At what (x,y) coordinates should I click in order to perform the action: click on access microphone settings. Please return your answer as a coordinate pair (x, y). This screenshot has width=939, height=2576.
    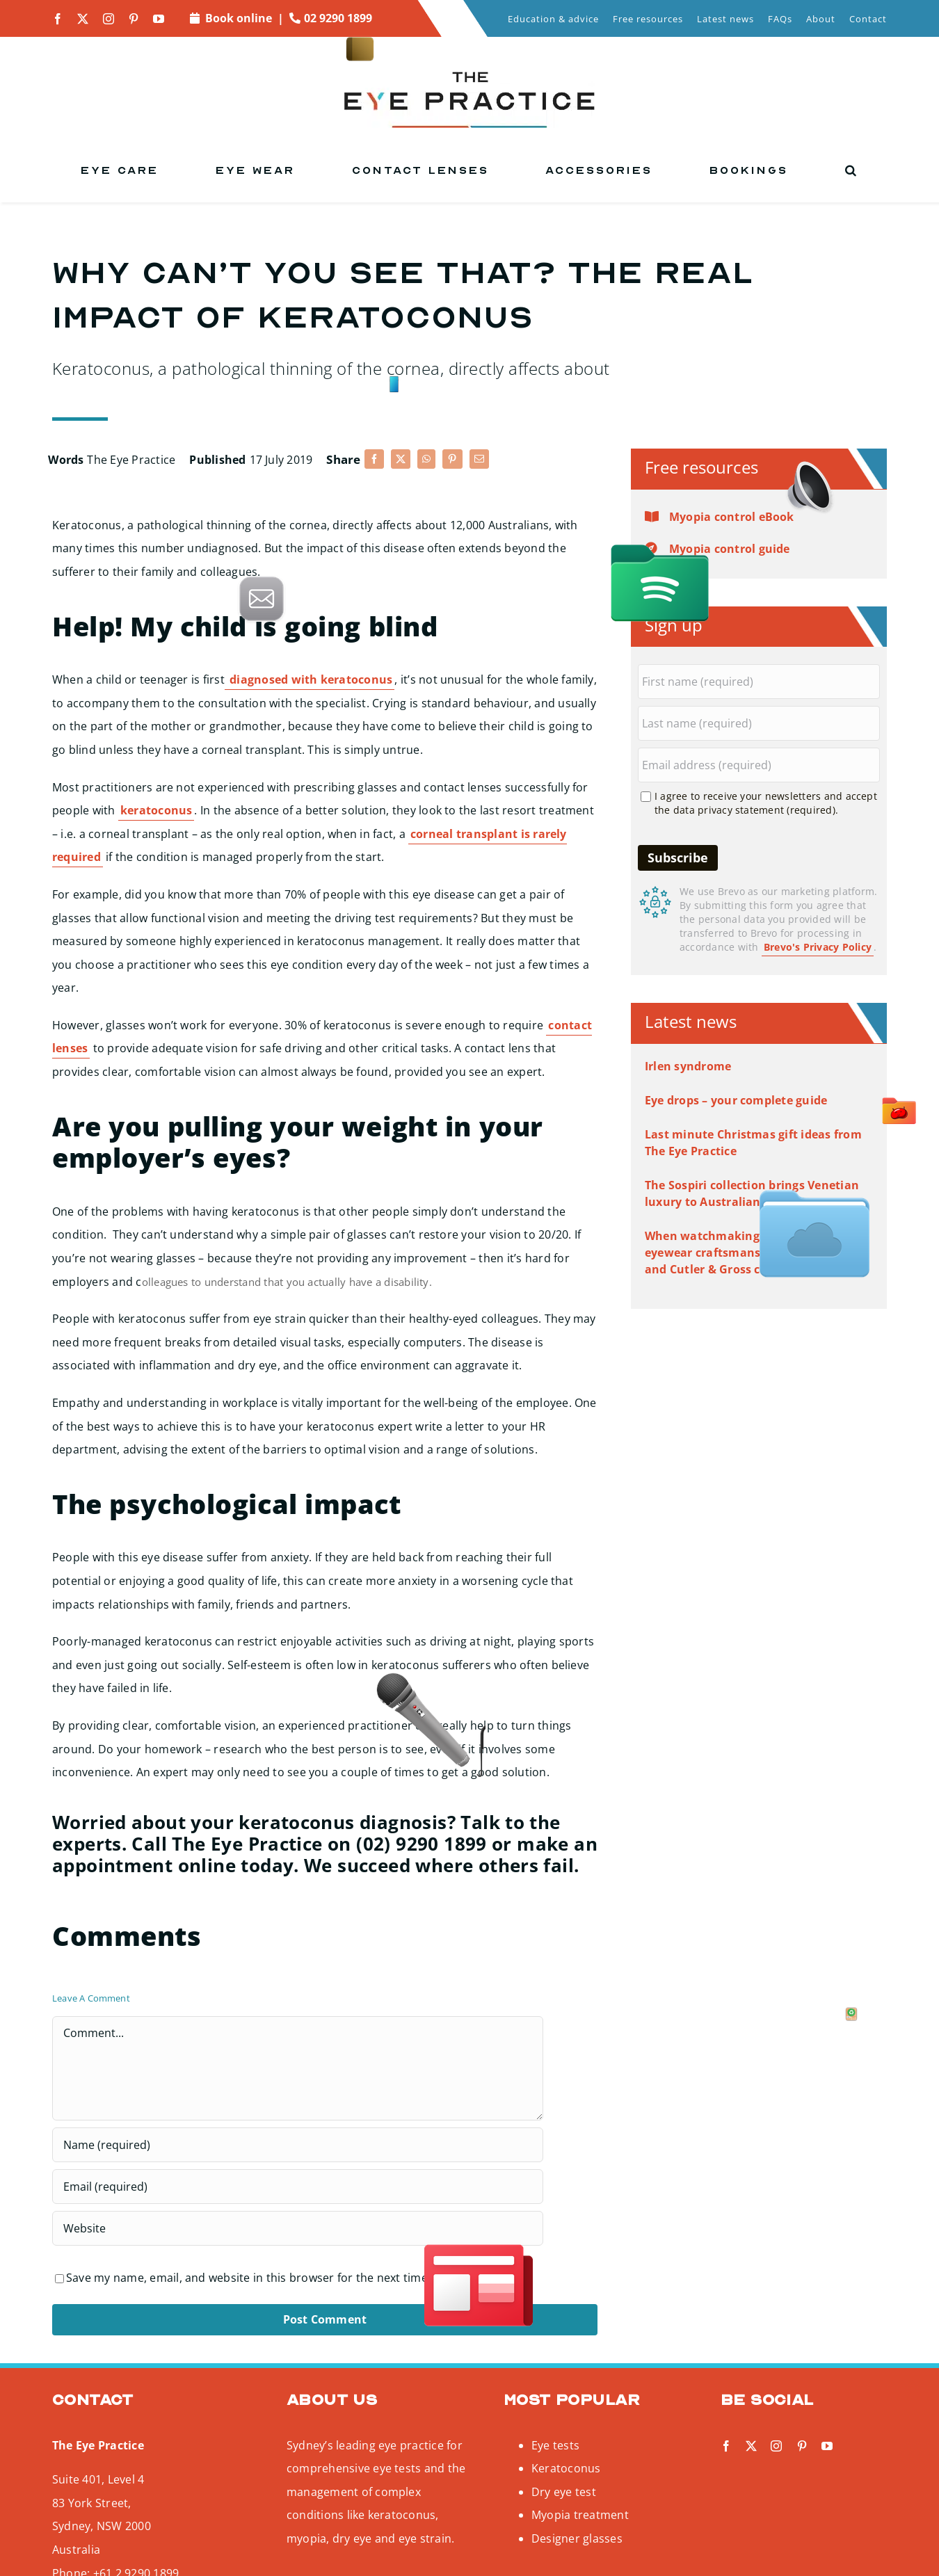
    Looking at the image, I should click on (431, 1728).